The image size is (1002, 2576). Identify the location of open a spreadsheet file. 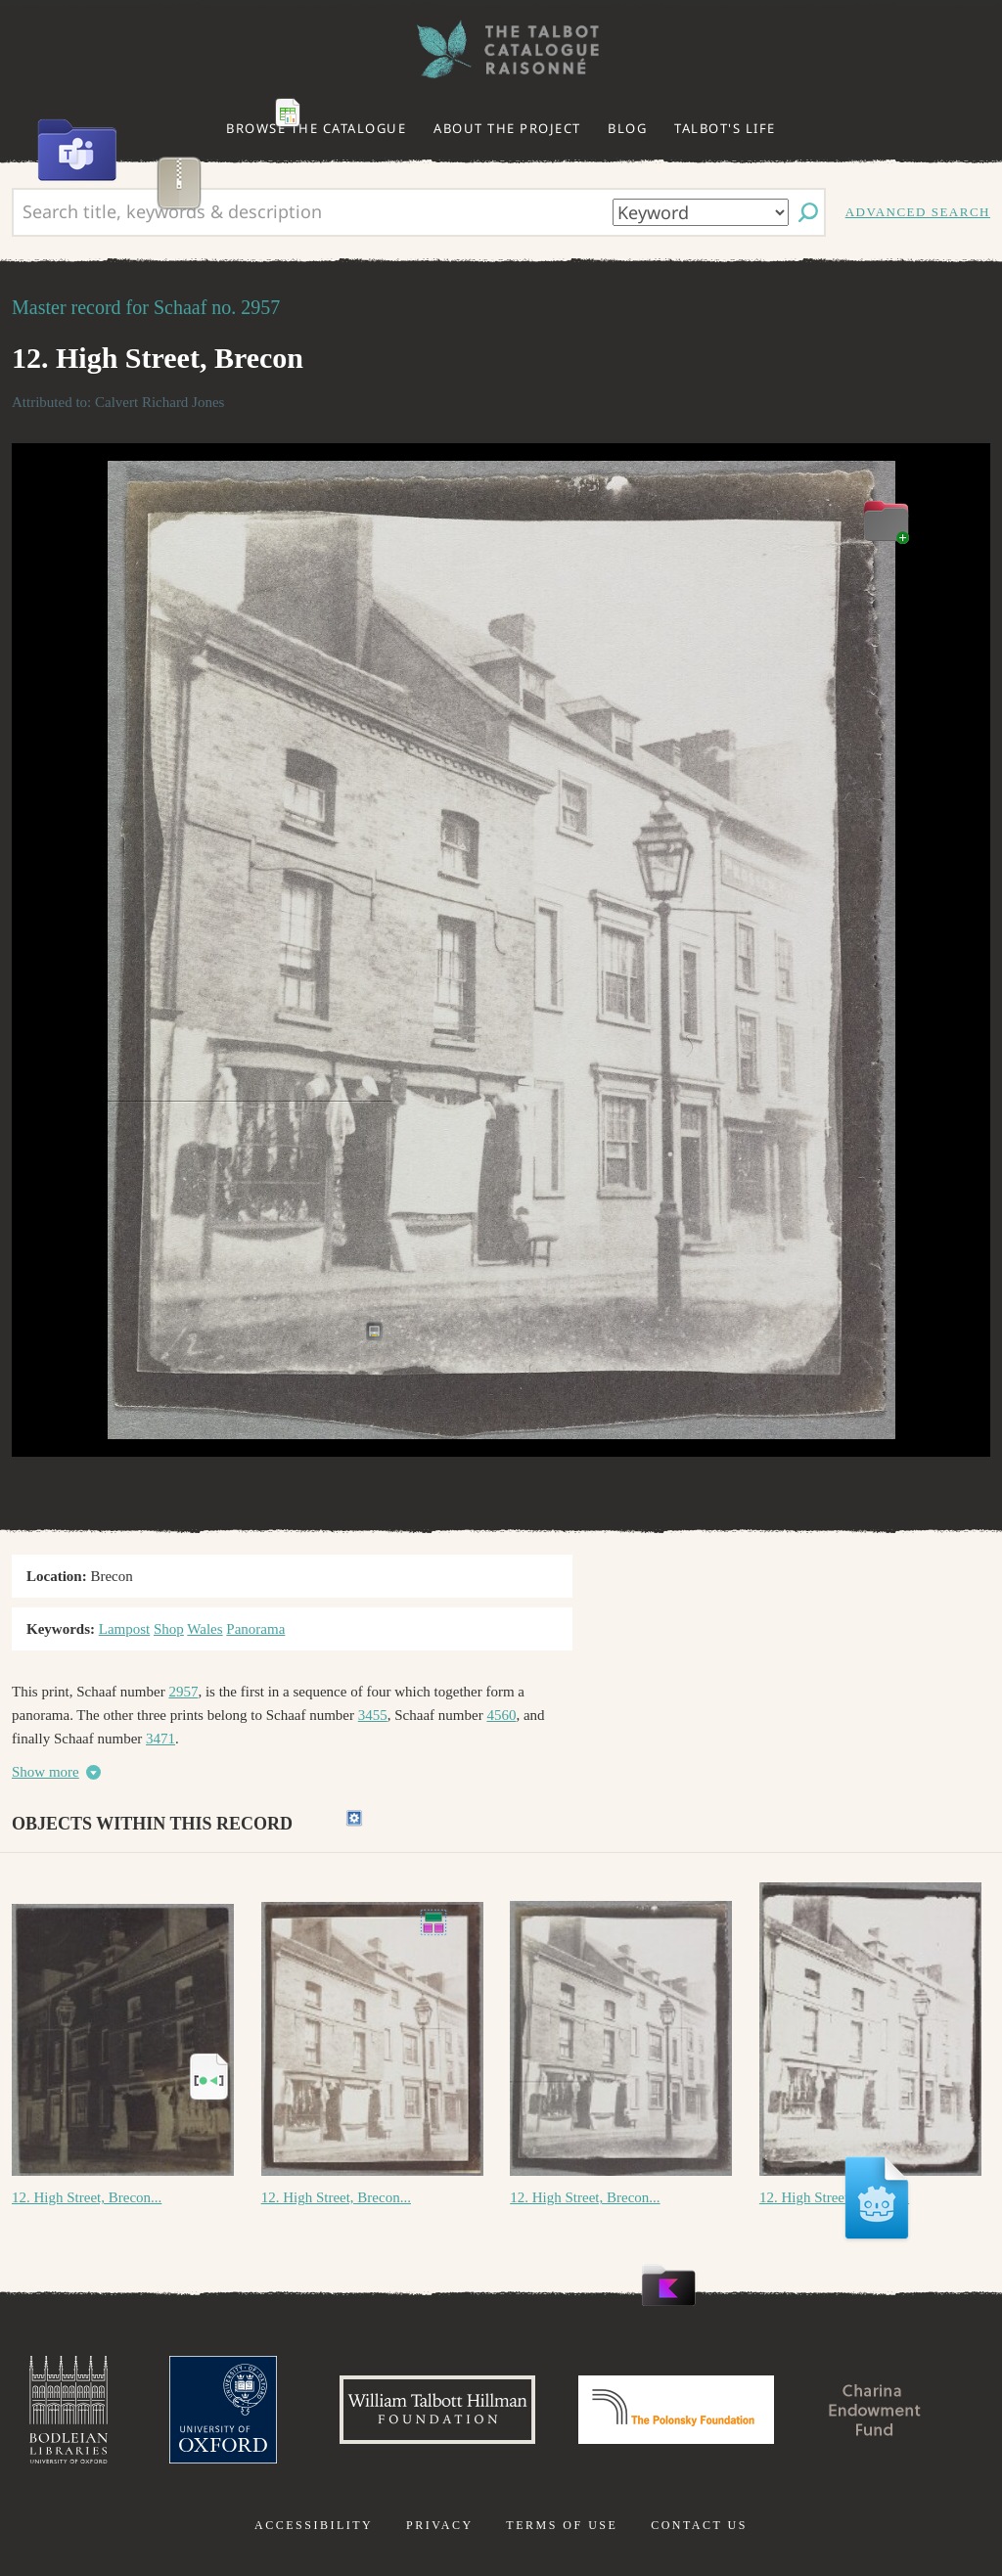
(288, 113).